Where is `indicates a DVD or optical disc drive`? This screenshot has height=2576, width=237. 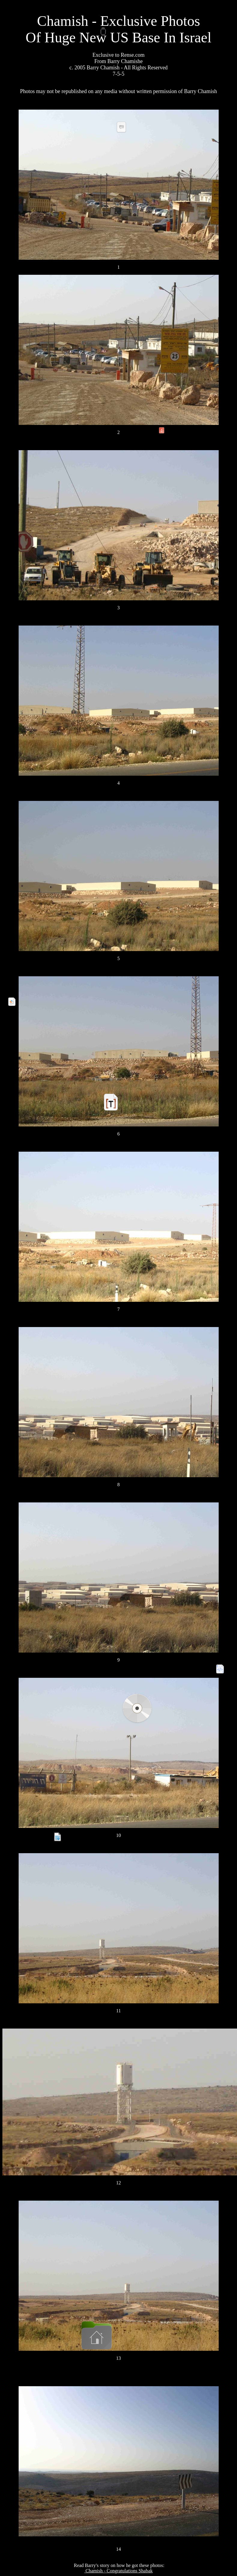
indicates a DVD or optical disc drive is located at coordinates (137, 1708).